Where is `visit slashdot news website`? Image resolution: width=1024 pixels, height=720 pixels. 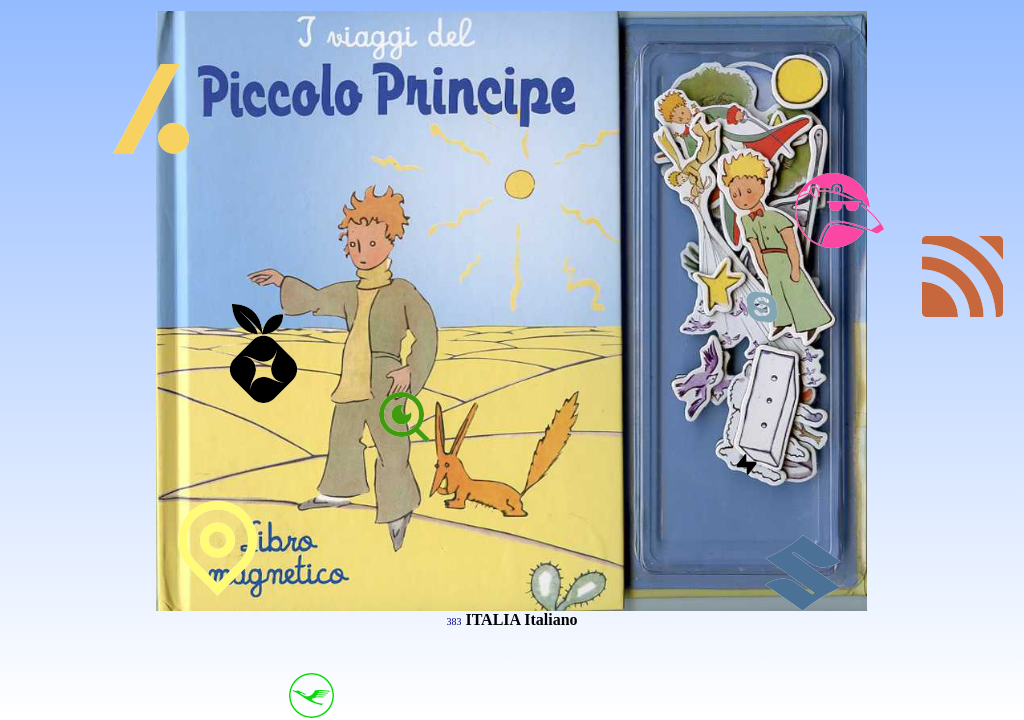 visit slashdot news website is located at coordinates (151, 109).